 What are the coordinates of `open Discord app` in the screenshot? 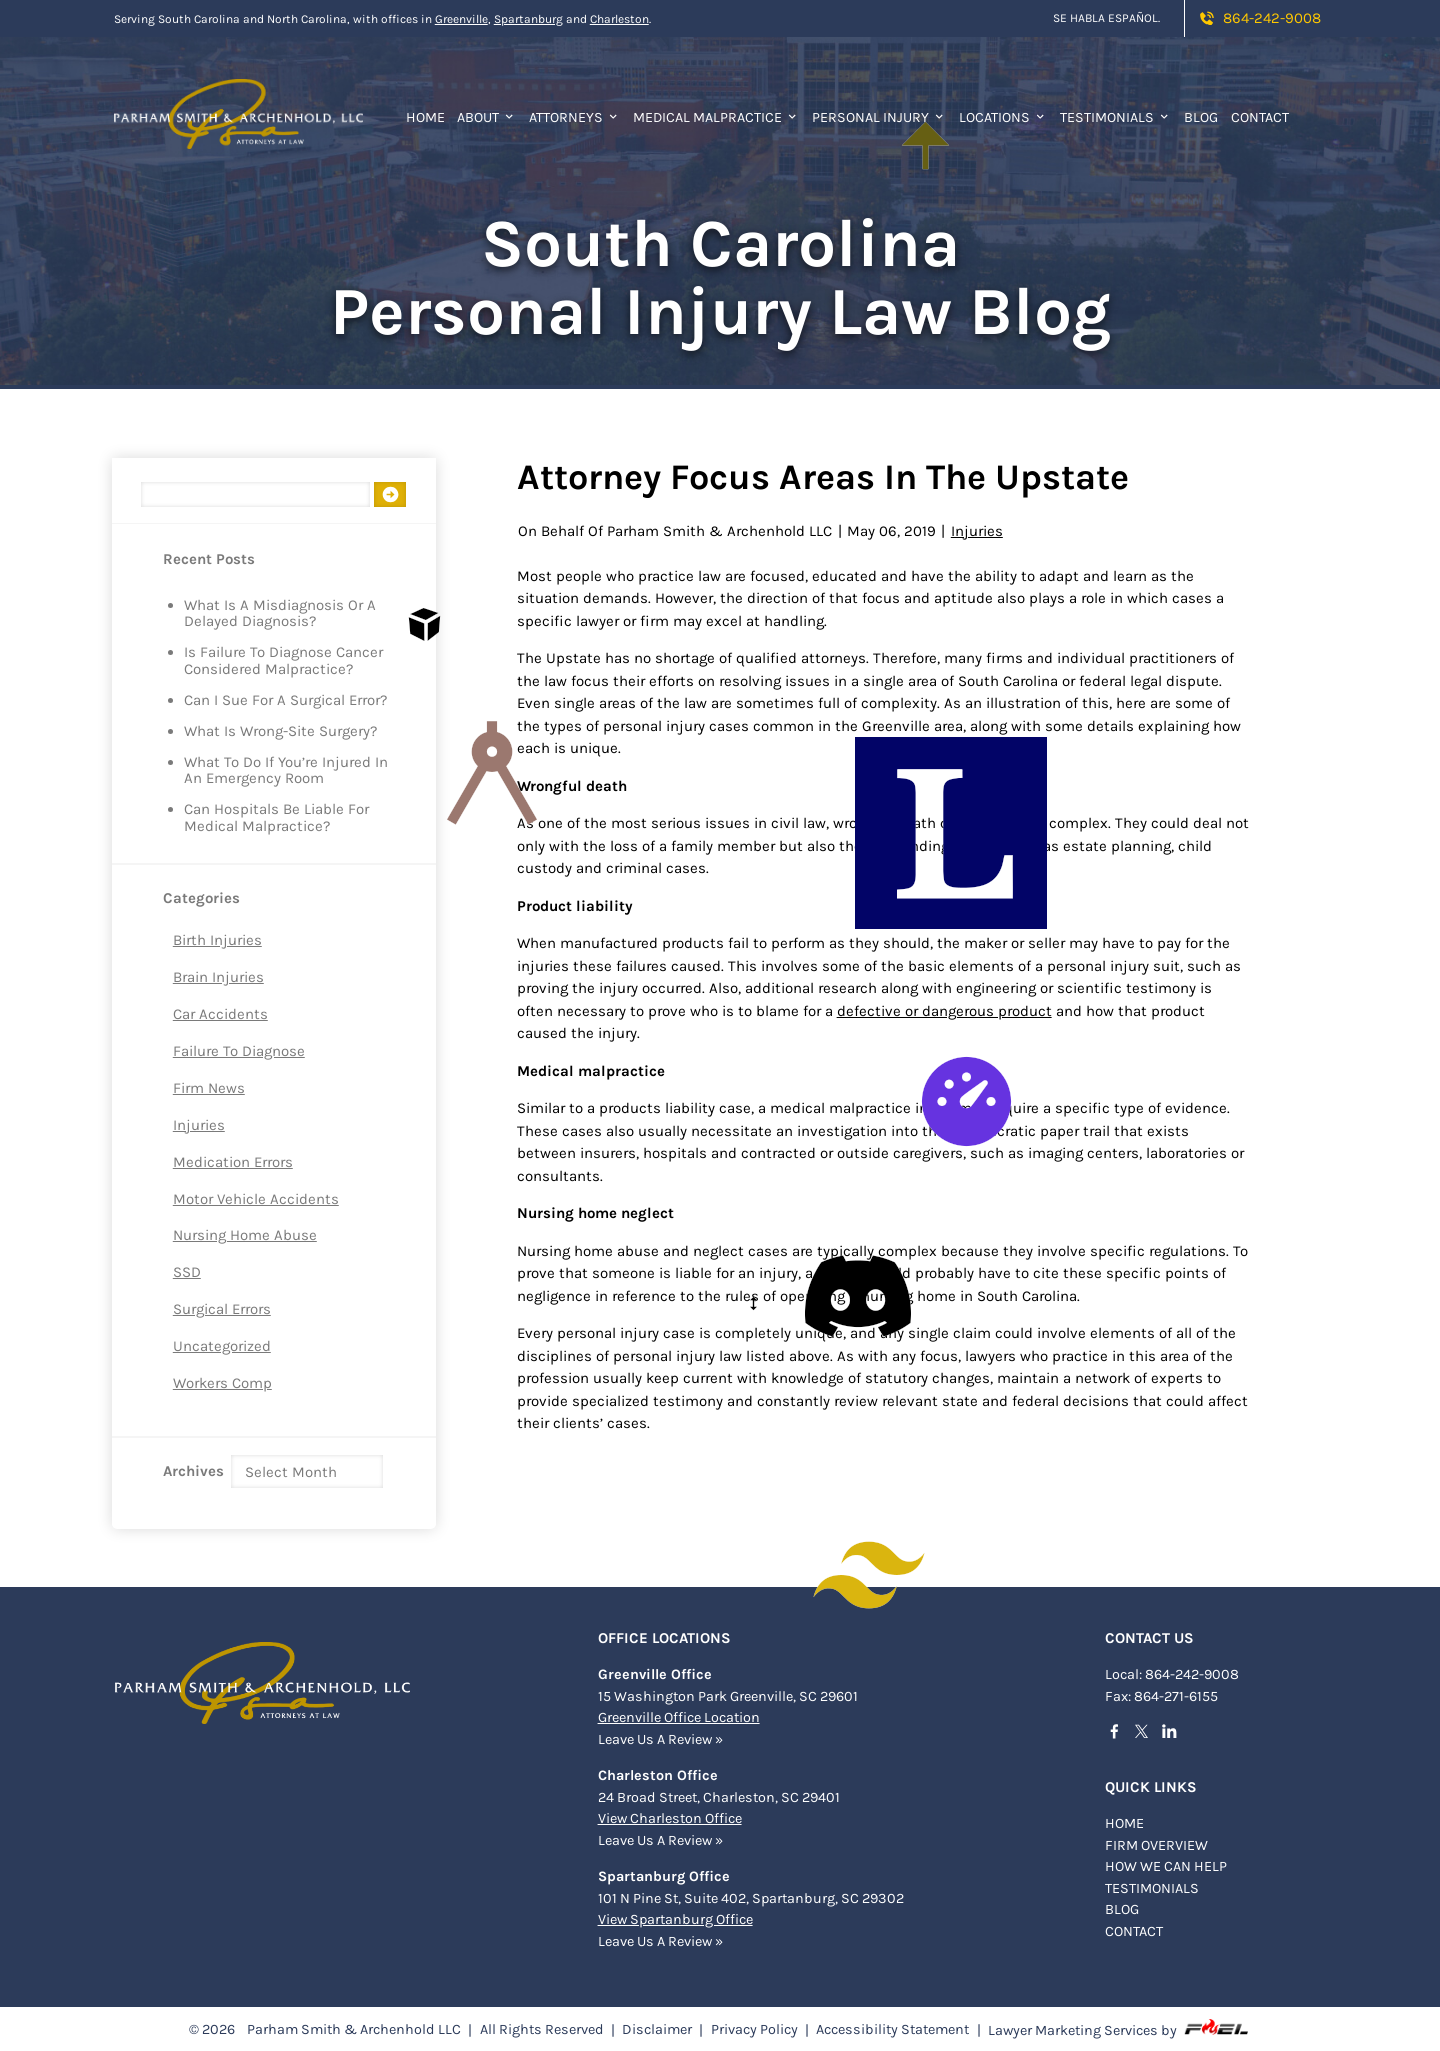 It's located at (858, 1296).